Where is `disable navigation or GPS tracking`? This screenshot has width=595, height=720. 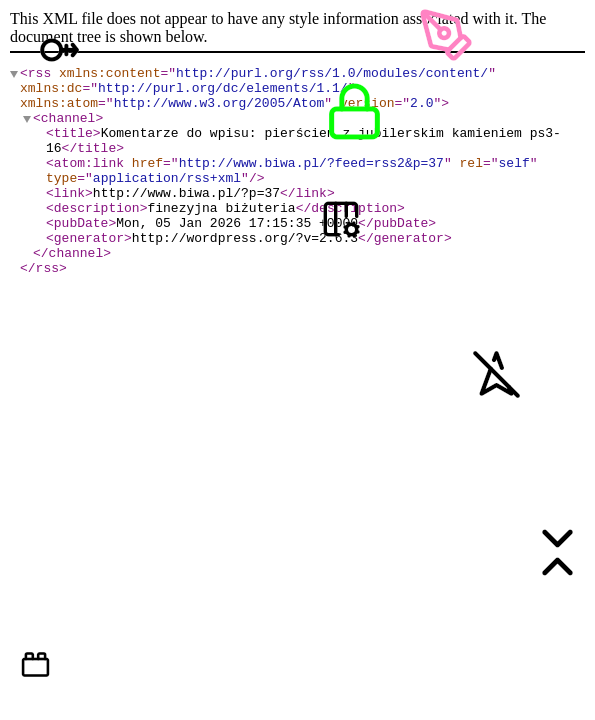 disable navigation or GPS tracking is located at coordinates (496, 374).